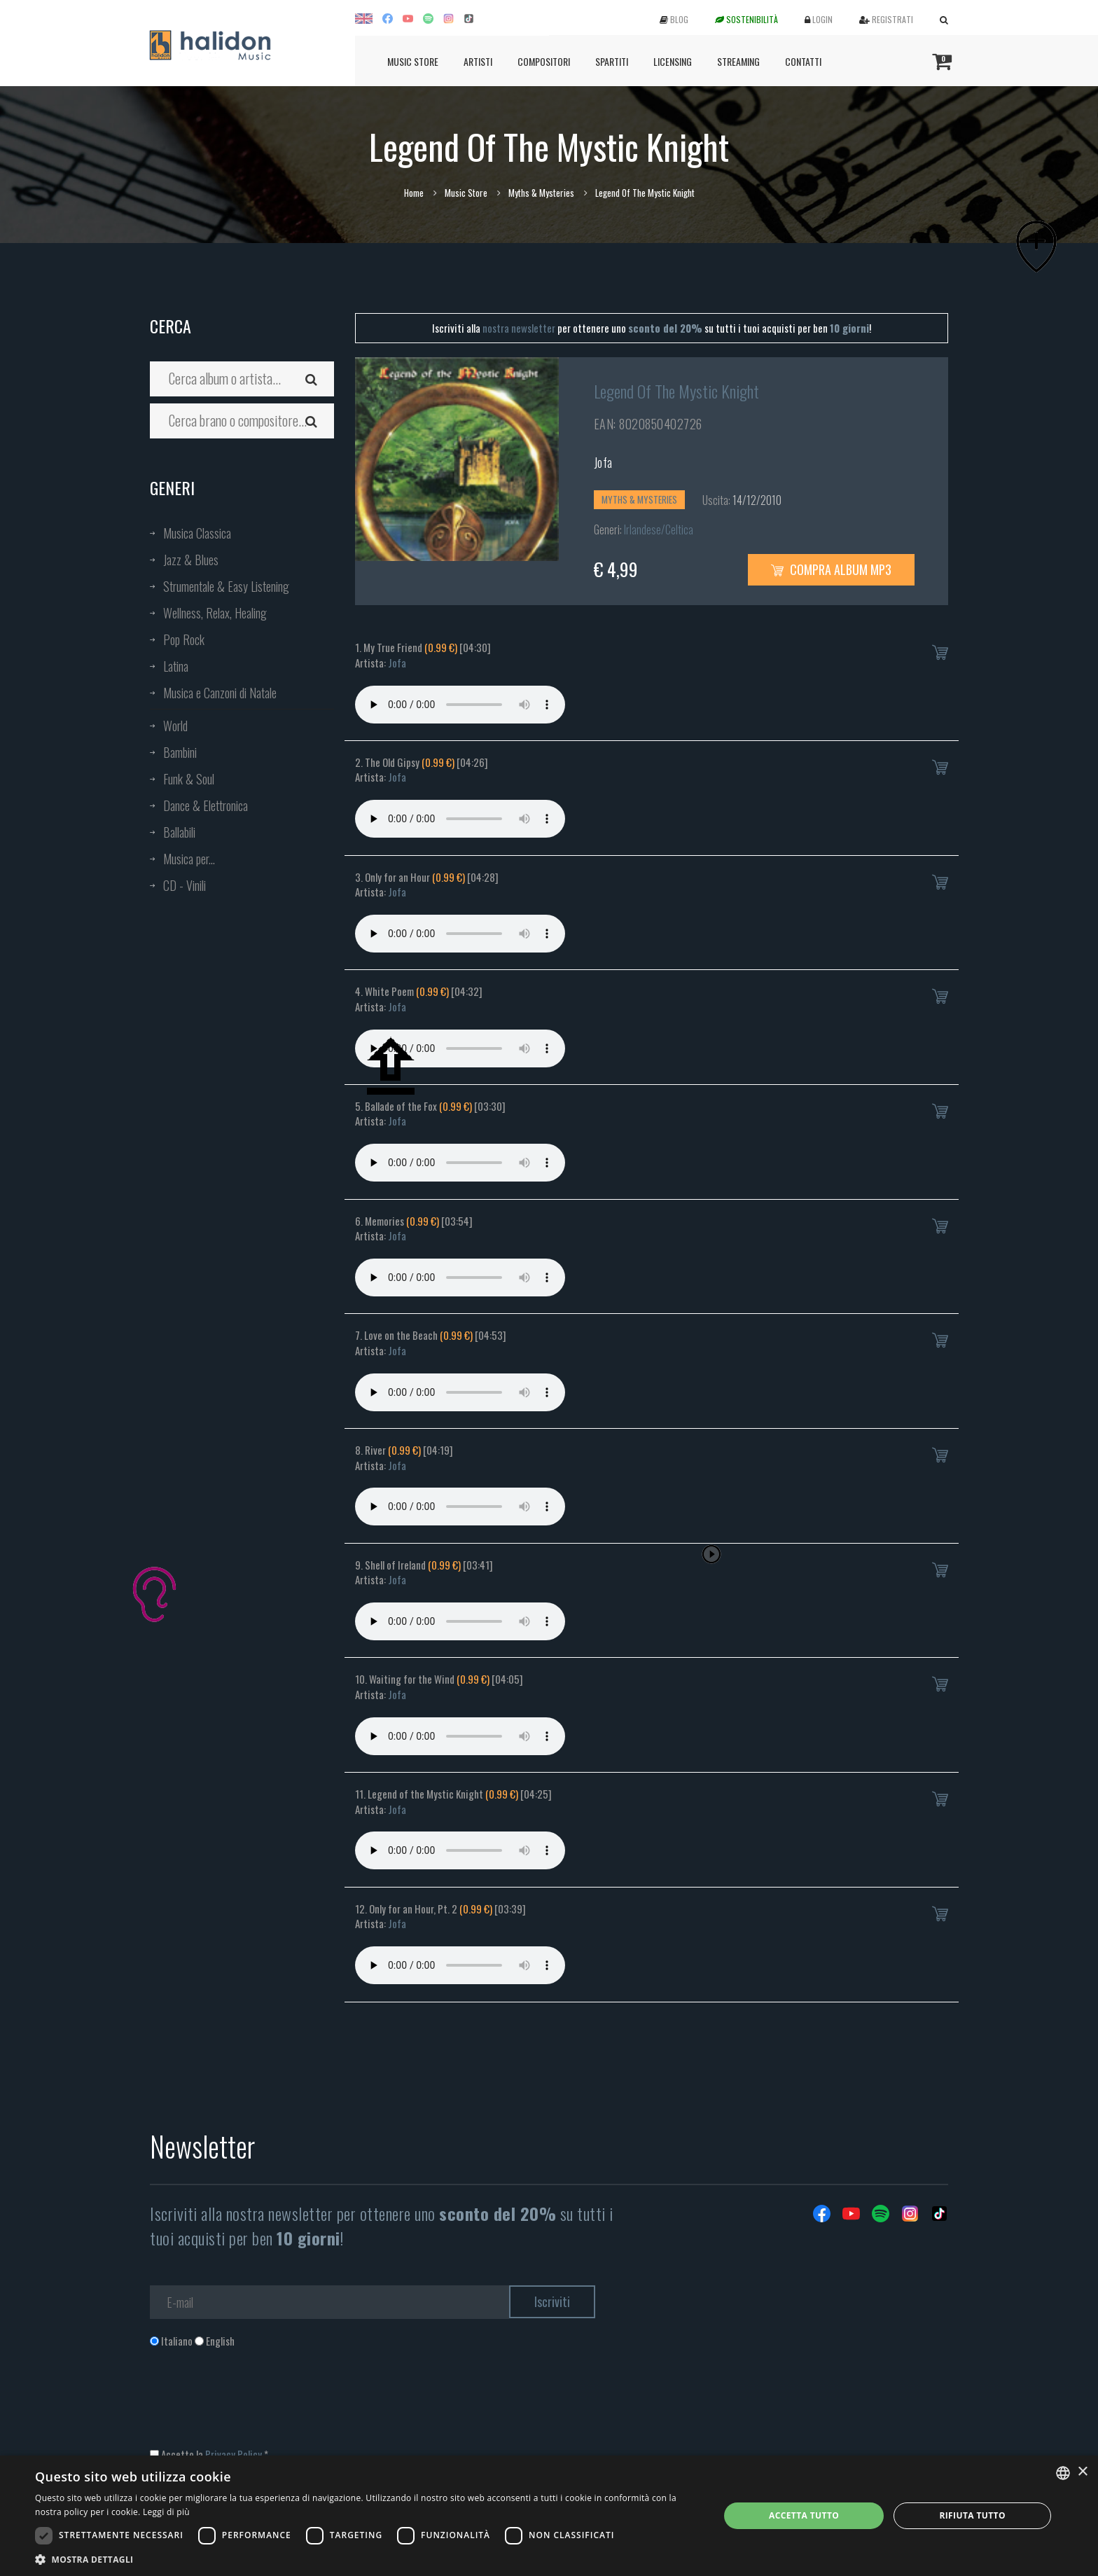 This screenshot has width=1098, height=2576. I want to click on add a new location pin, so click(1036, 247).